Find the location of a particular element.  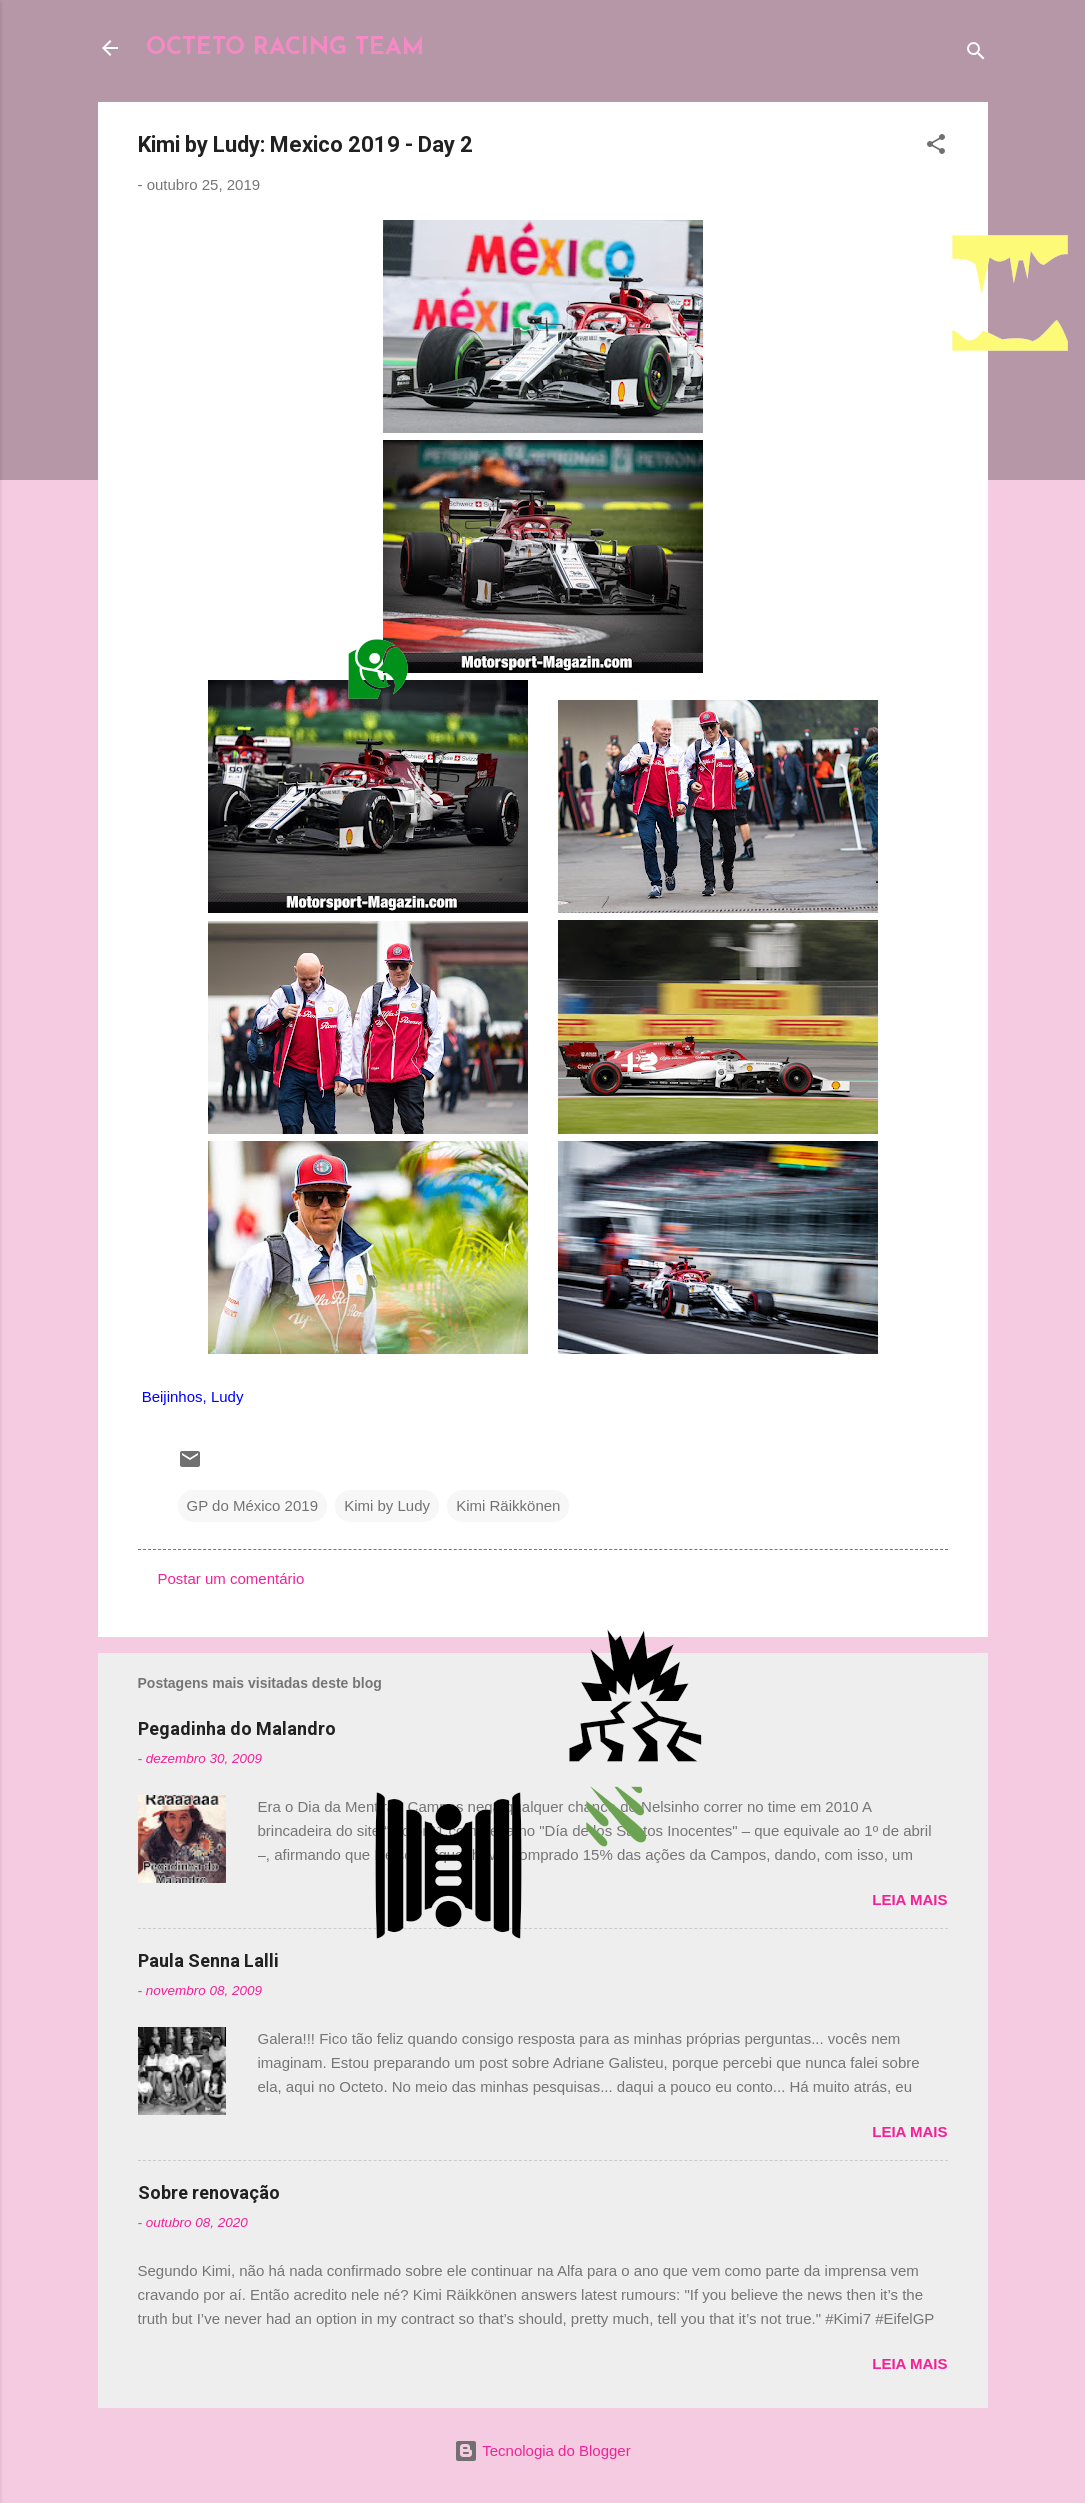

accordion or bellows instrument in a music game is located at coordinates (448, 1865).